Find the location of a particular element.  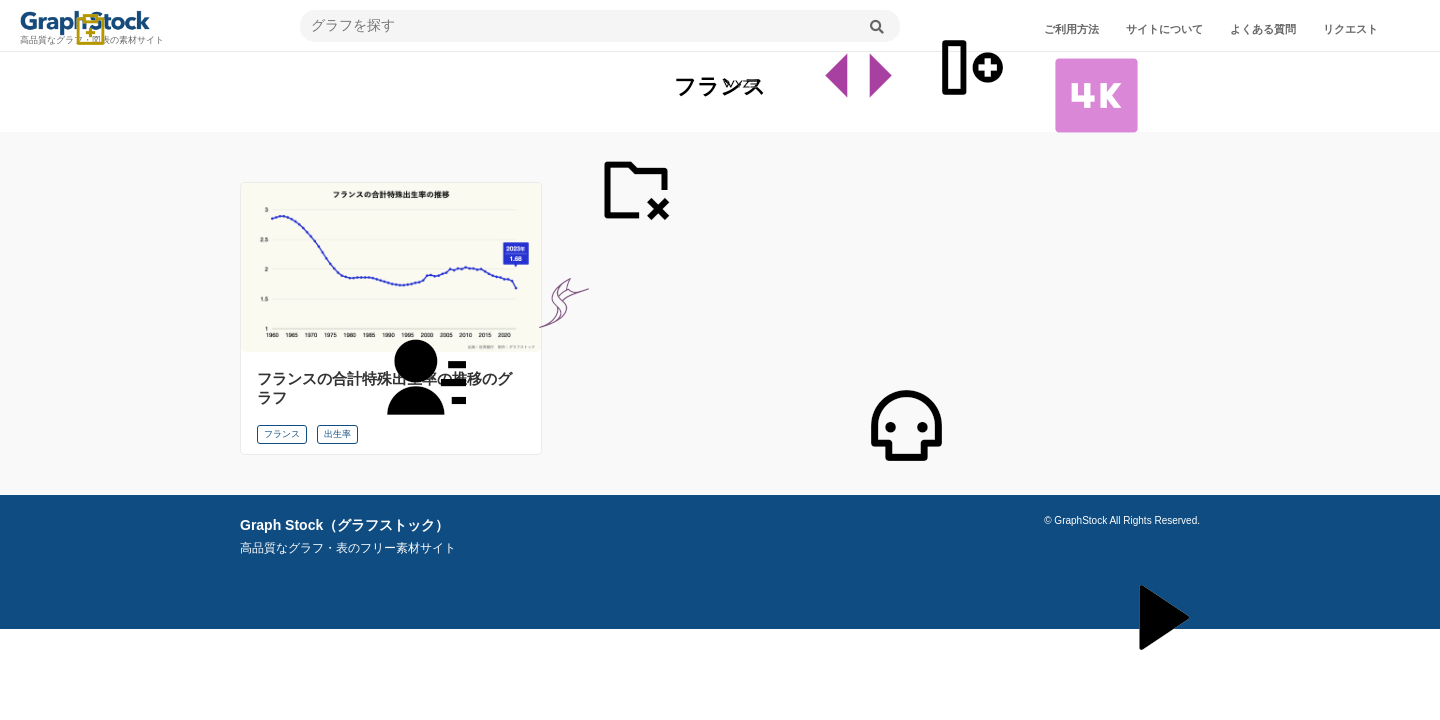

view medical records or health dossier is located at coordinates (90, 29).